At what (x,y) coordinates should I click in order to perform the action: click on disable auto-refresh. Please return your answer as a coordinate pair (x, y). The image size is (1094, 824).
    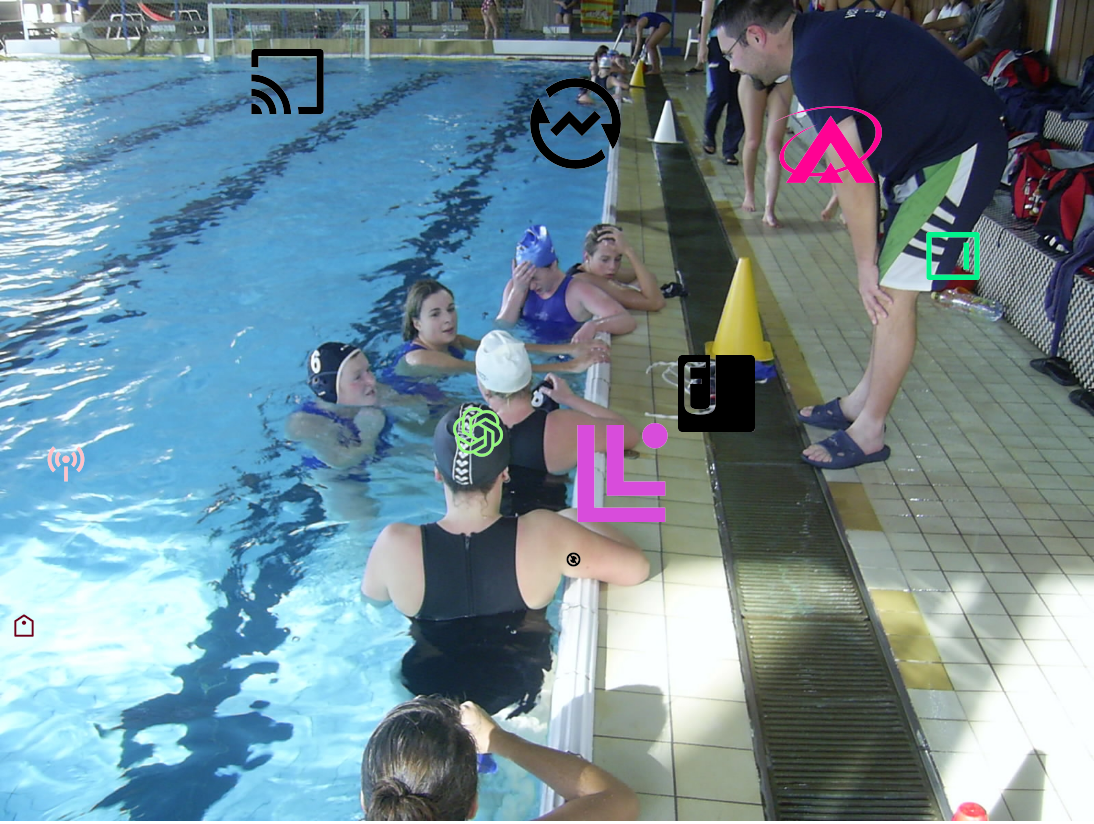
    Looking at the image, I should click on (573, 559).